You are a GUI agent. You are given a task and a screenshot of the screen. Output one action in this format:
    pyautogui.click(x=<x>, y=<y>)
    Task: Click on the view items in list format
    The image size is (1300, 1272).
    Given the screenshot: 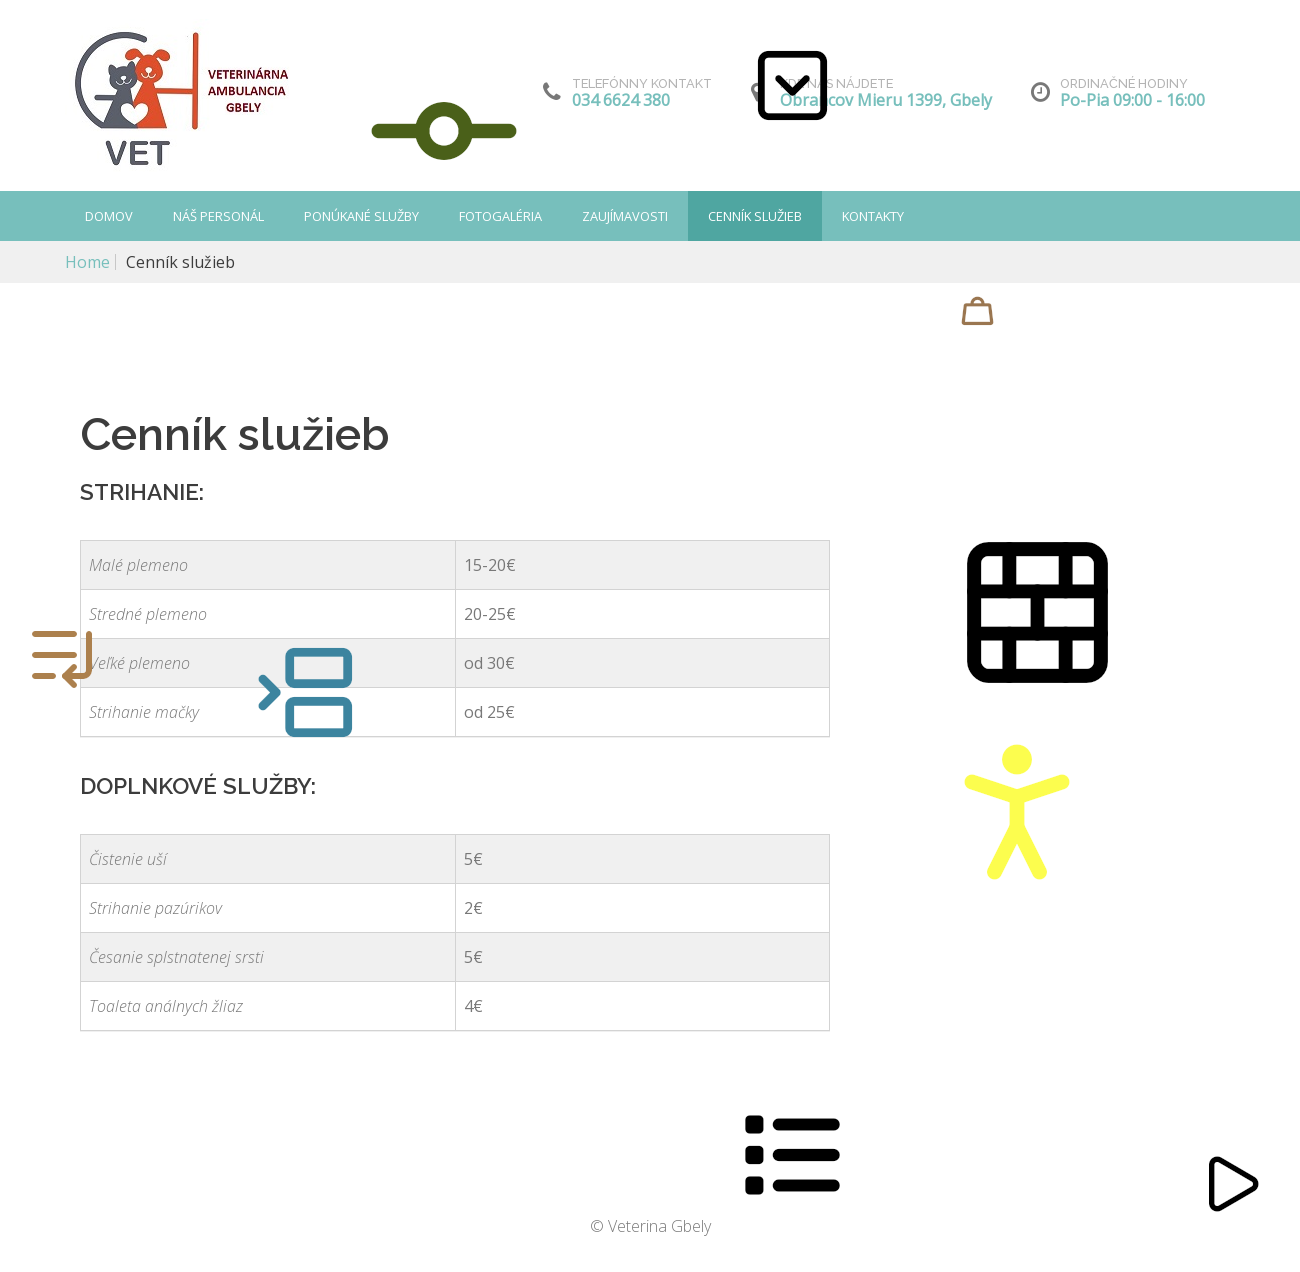 What is the action you would take?
    pyautogui.click(x=791, y=1155)
    